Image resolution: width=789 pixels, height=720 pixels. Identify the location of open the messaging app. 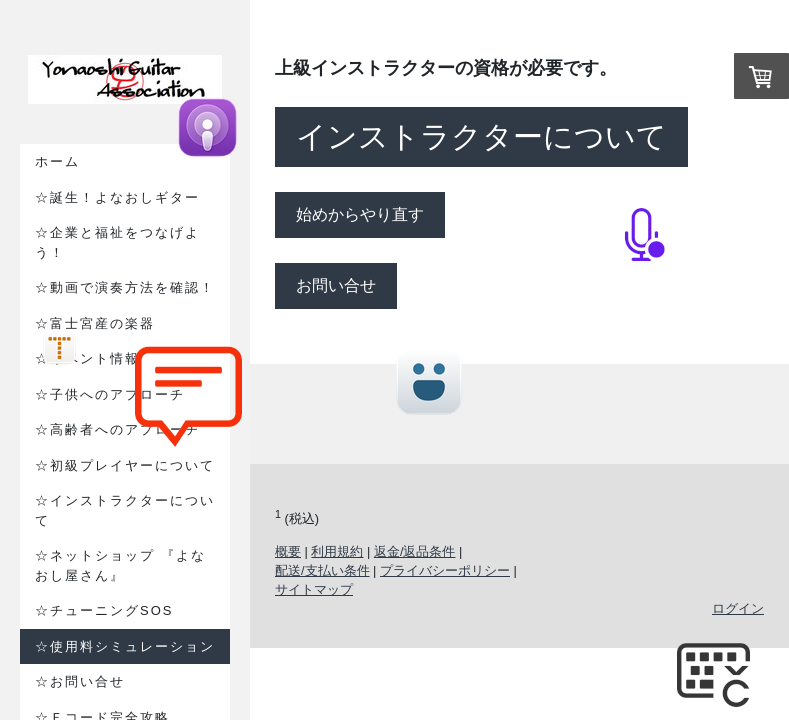
(188, 393).